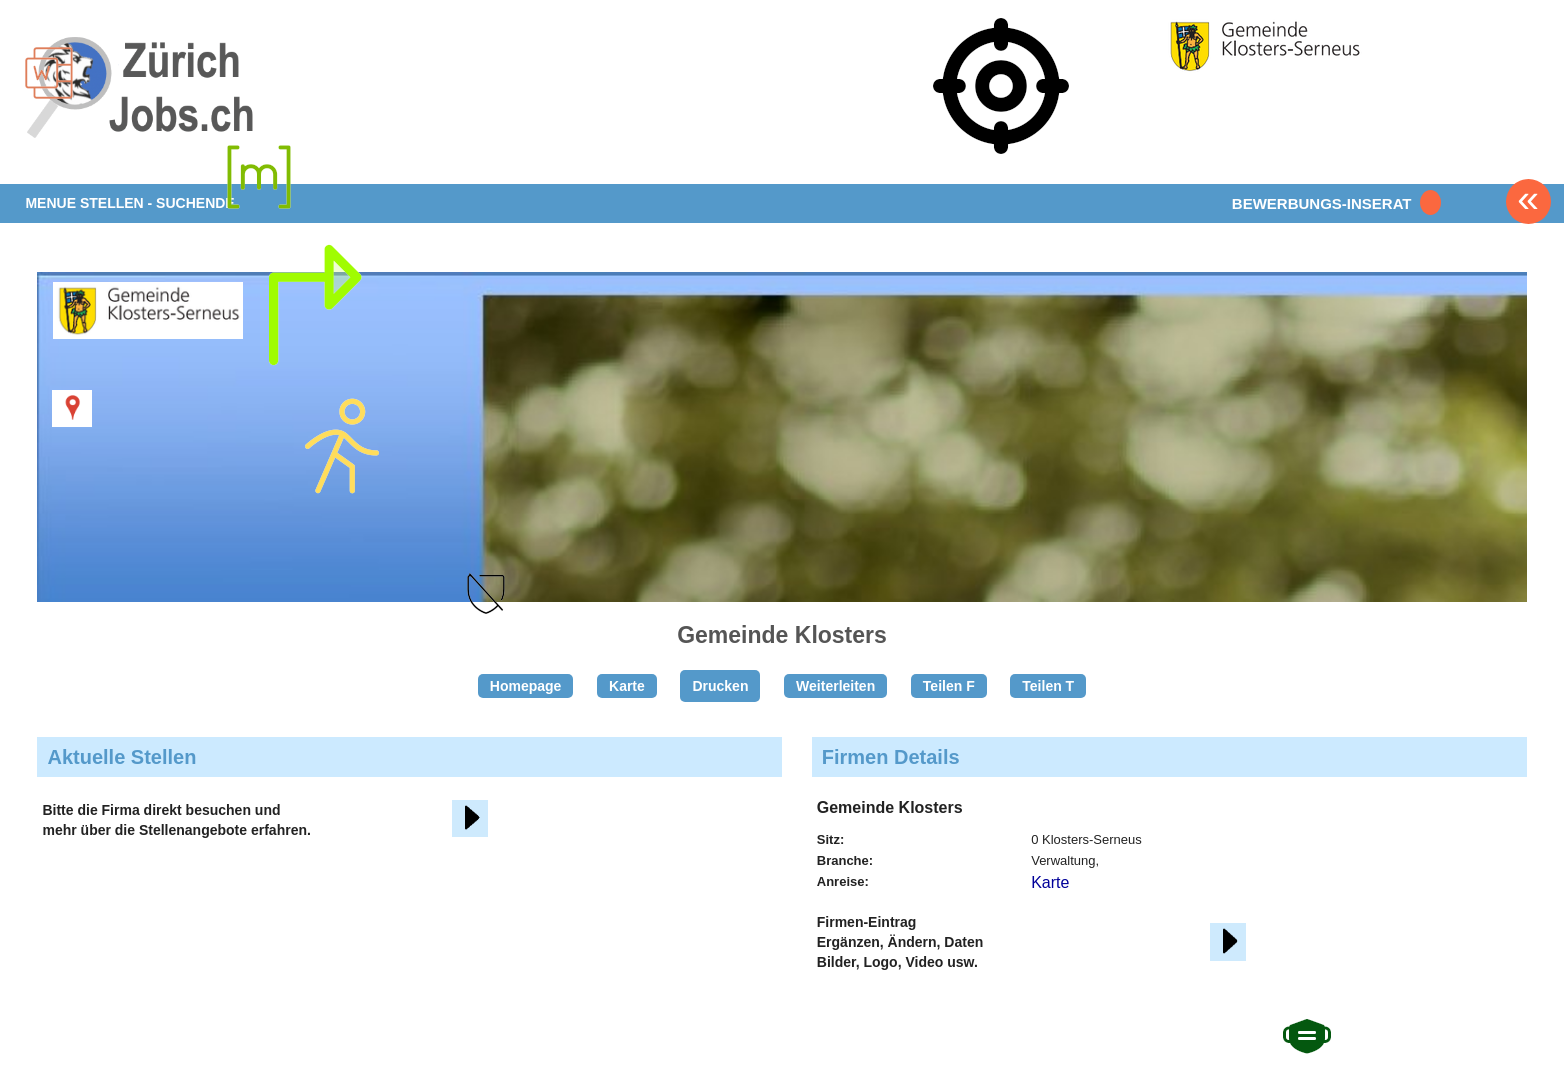 This screenshot has height=1067, width=1564. What do you see at coordinates (1001, 86) in the screenshot?
I see `center map on current location` at bounding box center [1001, 86].